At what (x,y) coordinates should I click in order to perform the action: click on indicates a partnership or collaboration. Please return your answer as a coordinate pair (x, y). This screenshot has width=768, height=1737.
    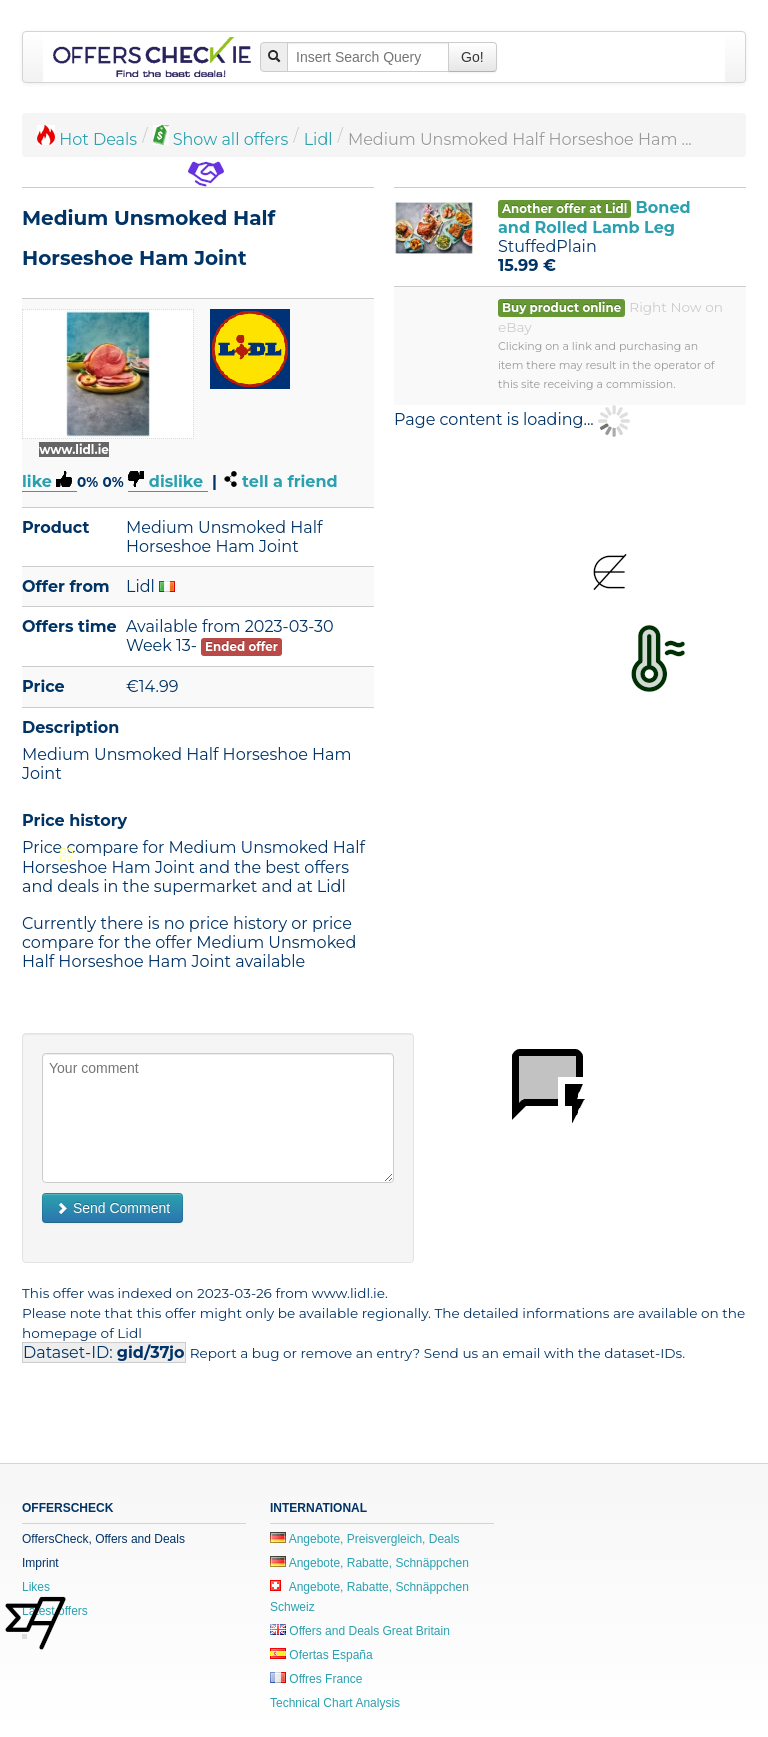
    Looking at the image, I should click on (206, 173).